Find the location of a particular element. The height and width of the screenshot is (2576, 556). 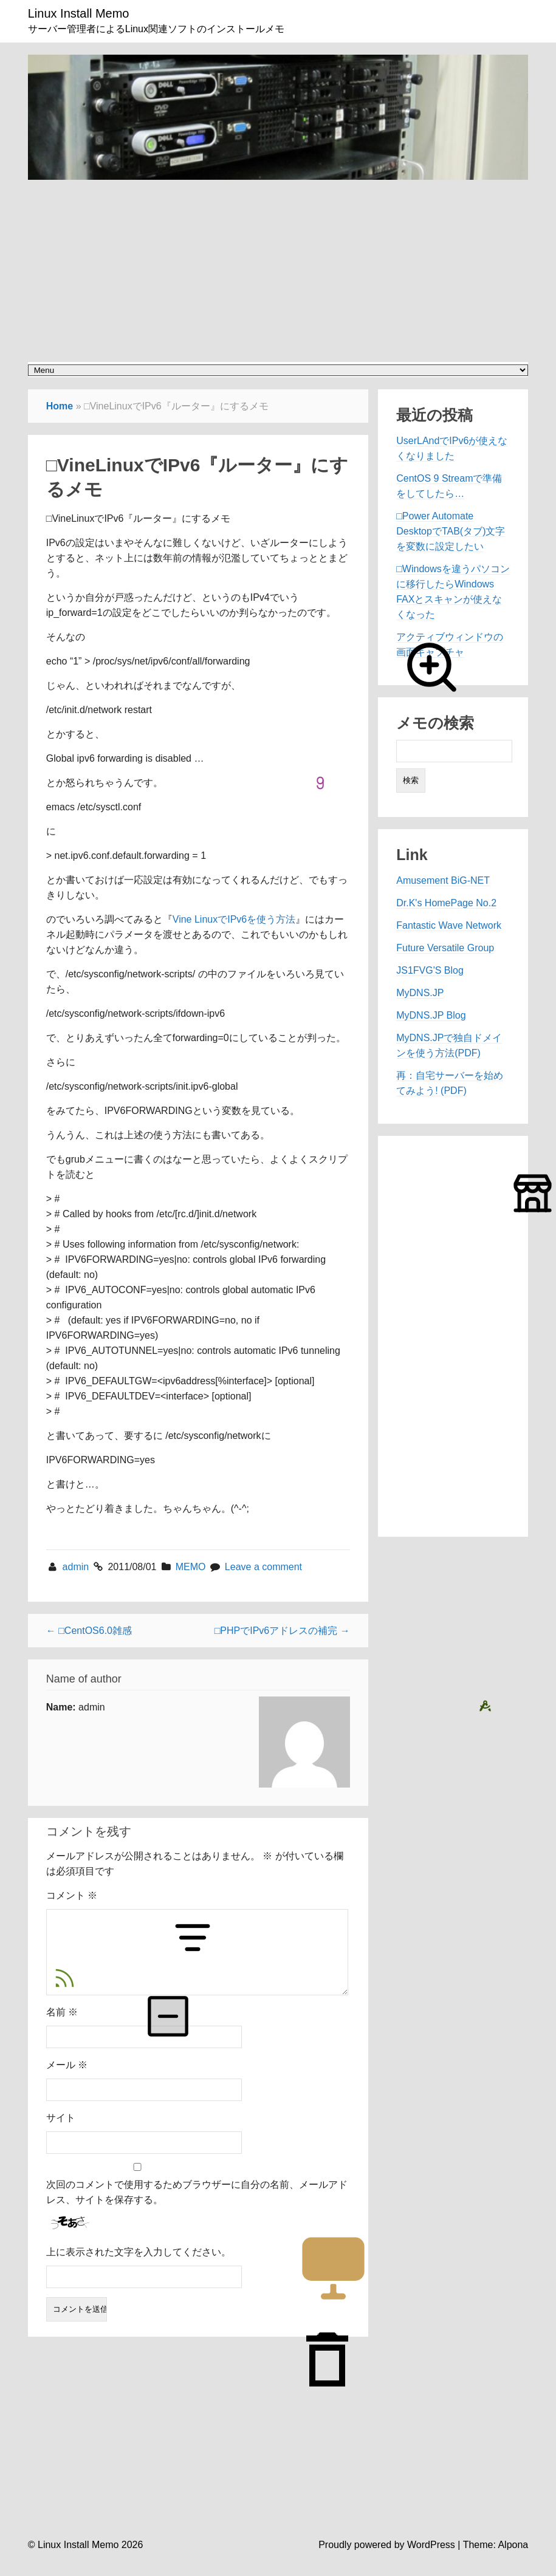

delete an item is located at coordinates (327, 2359).